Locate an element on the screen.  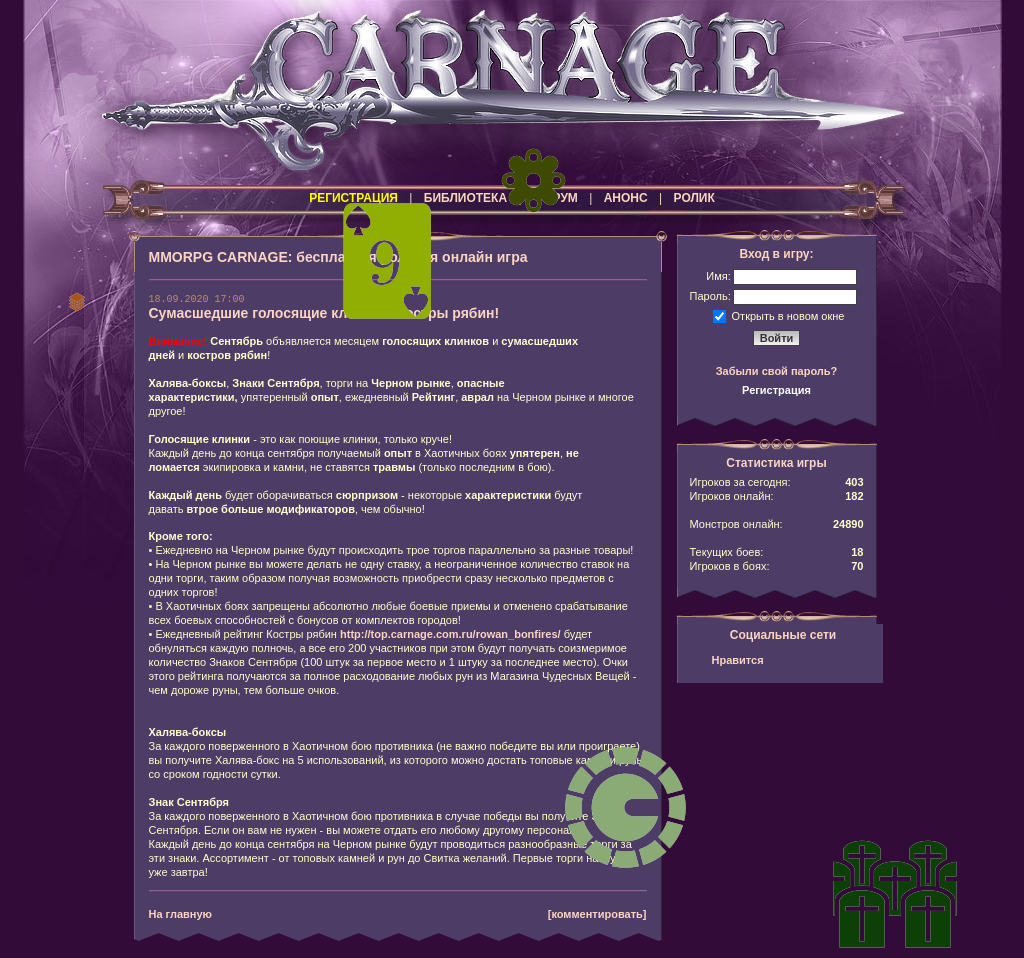
access the graveyard or cemetery area in-game is located at coordinates (895, 888).